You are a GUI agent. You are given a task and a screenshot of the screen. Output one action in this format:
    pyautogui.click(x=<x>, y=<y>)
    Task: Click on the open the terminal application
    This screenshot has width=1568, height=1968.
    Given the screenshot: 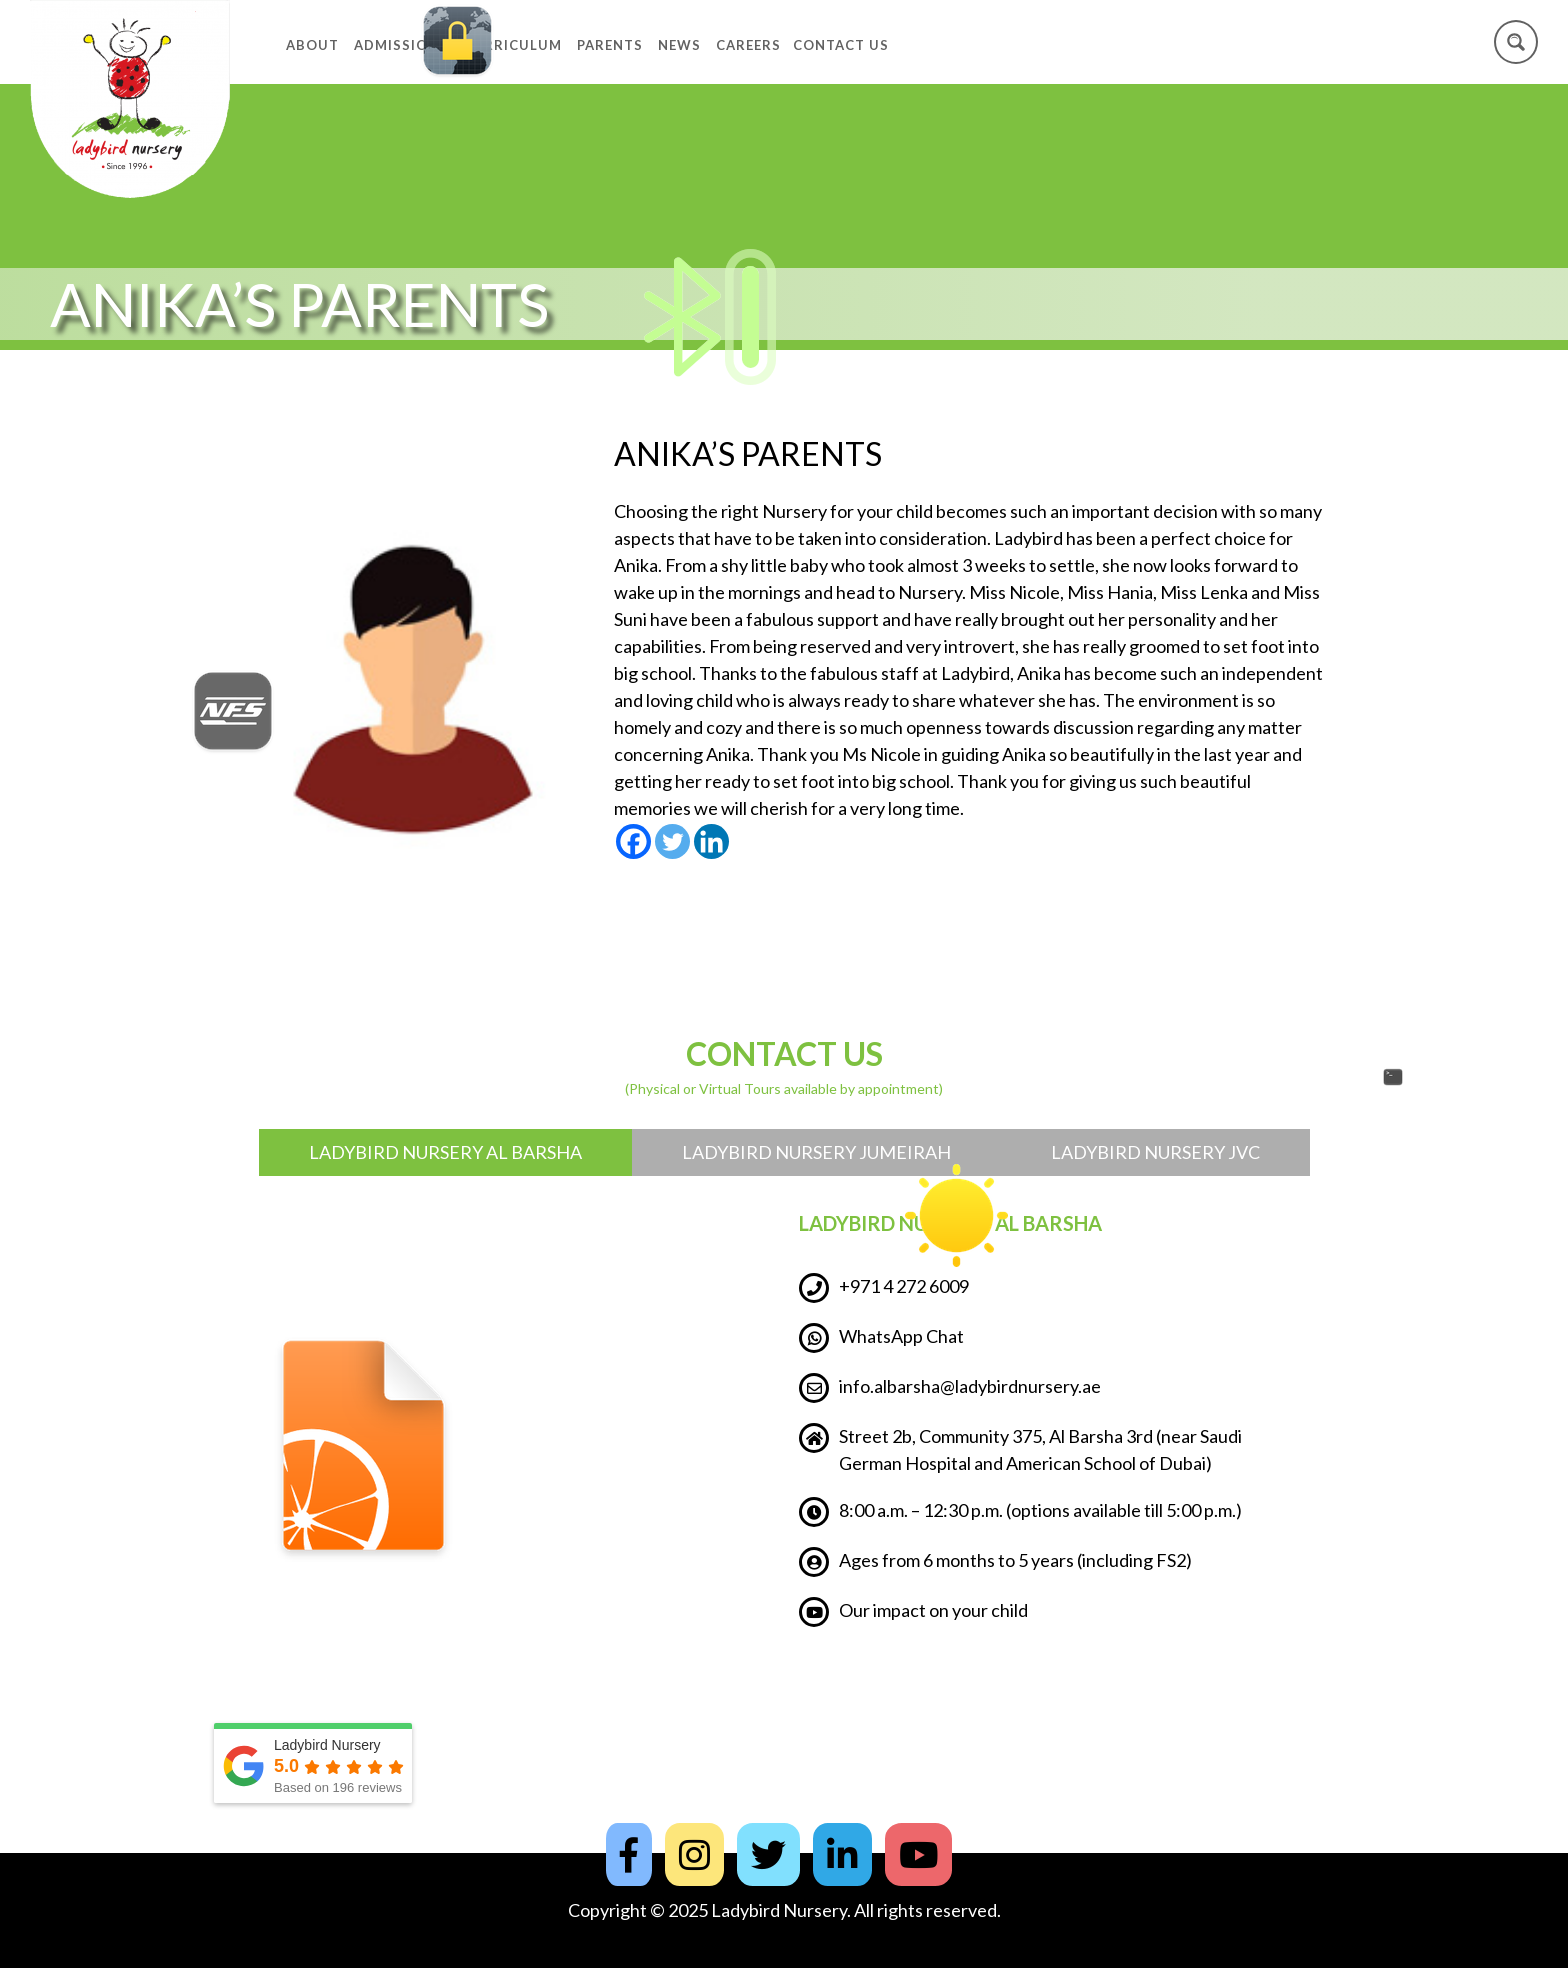 What is the action you would take?
    pyautogui.click(x=1393, y=1077)
    